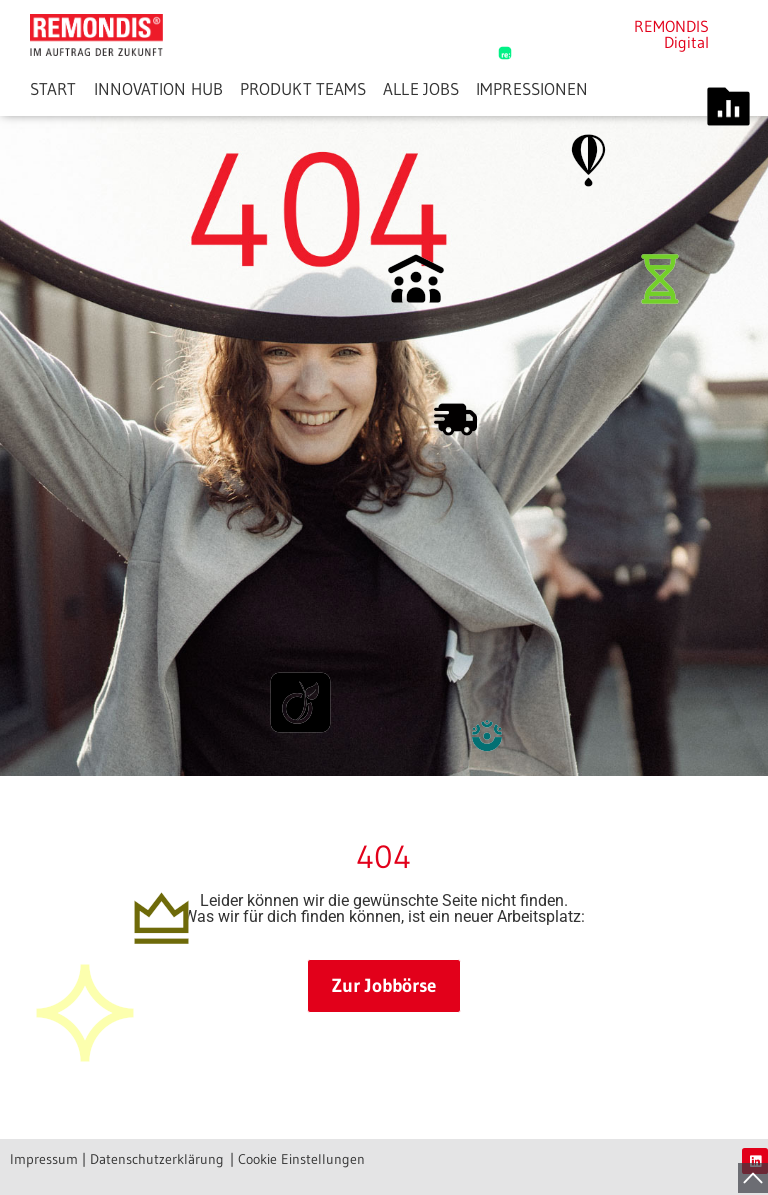 The width and height of the screenshot is (768, 1195). What do you see at coordinates (416, 281) in the screenshot?
I see `view household or family members` at bounding box center [416, 281].